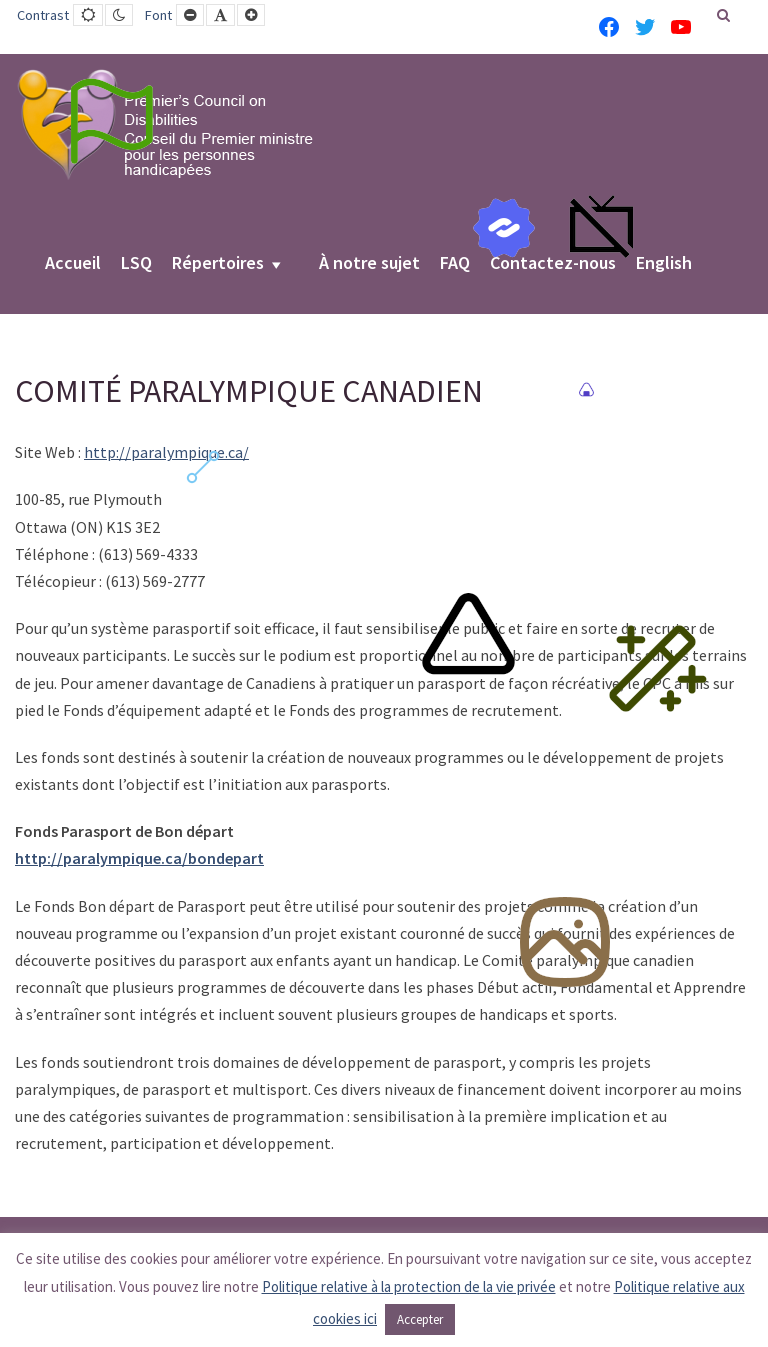  Describe the element at coordinates (586, 389) in the screenshot. I see `food or restaurant category indicator` at that location.